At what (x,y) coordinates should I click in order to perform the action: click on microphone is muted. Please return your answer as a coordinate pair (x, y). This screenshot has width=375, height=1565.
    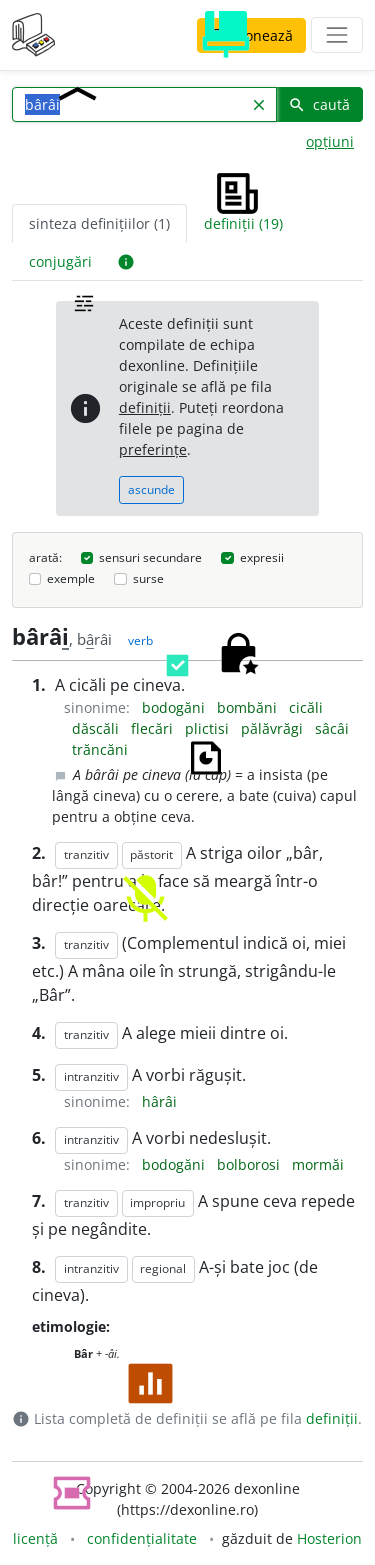
    Looking at the image, I should click on (145, 898).